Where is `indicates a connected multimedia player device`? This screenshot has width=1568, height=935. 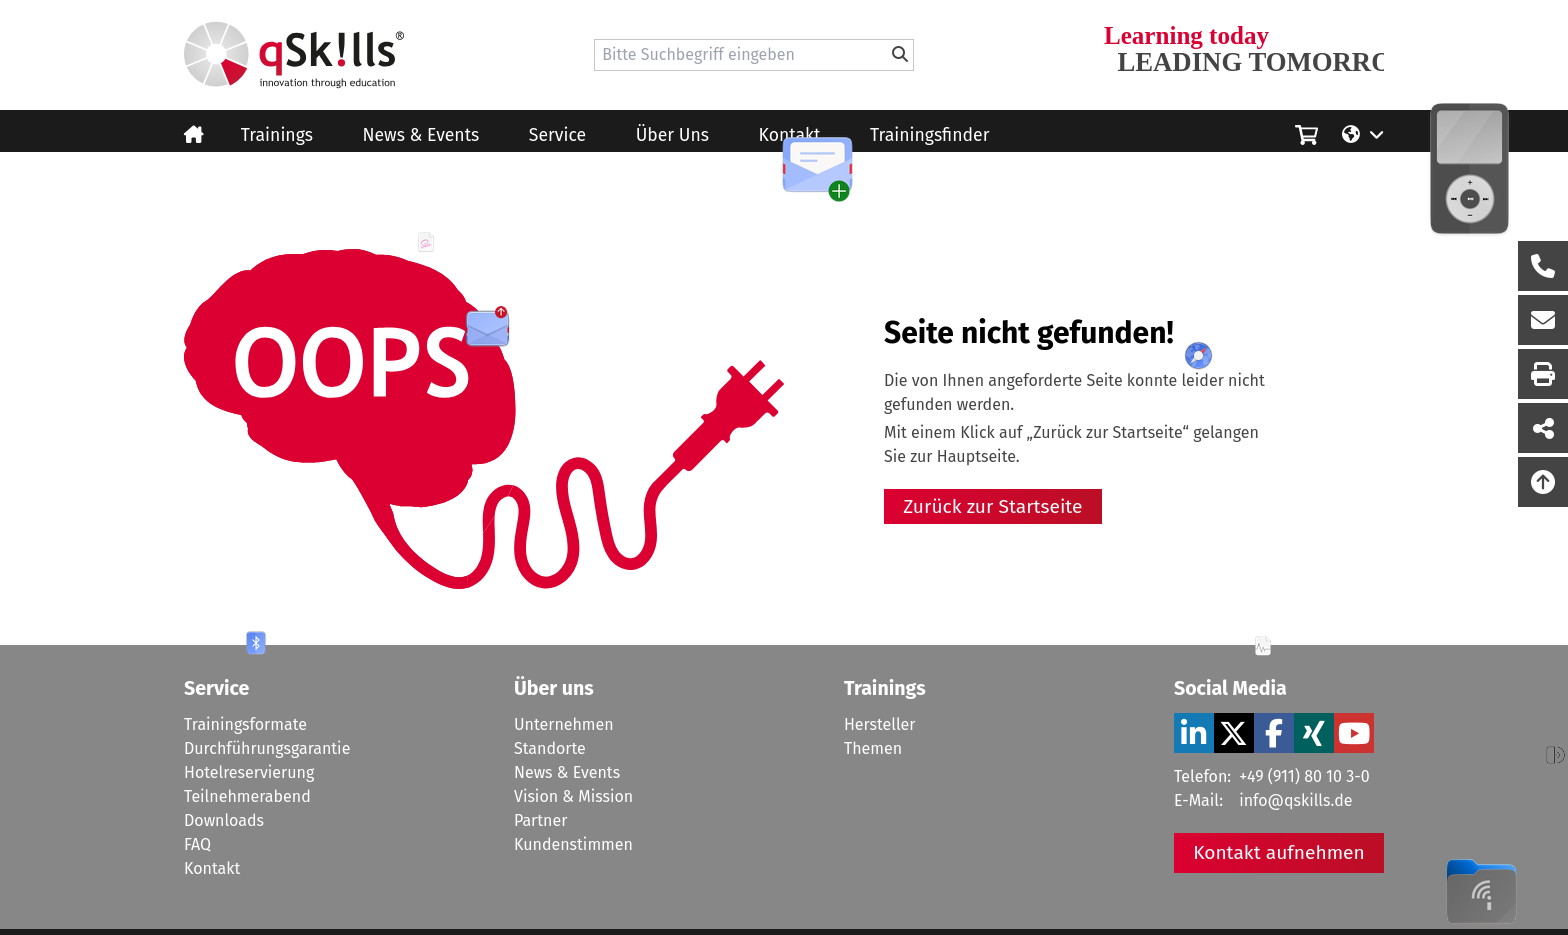
indicates a connected multimedia player device is located at coordinates (1469, 168).